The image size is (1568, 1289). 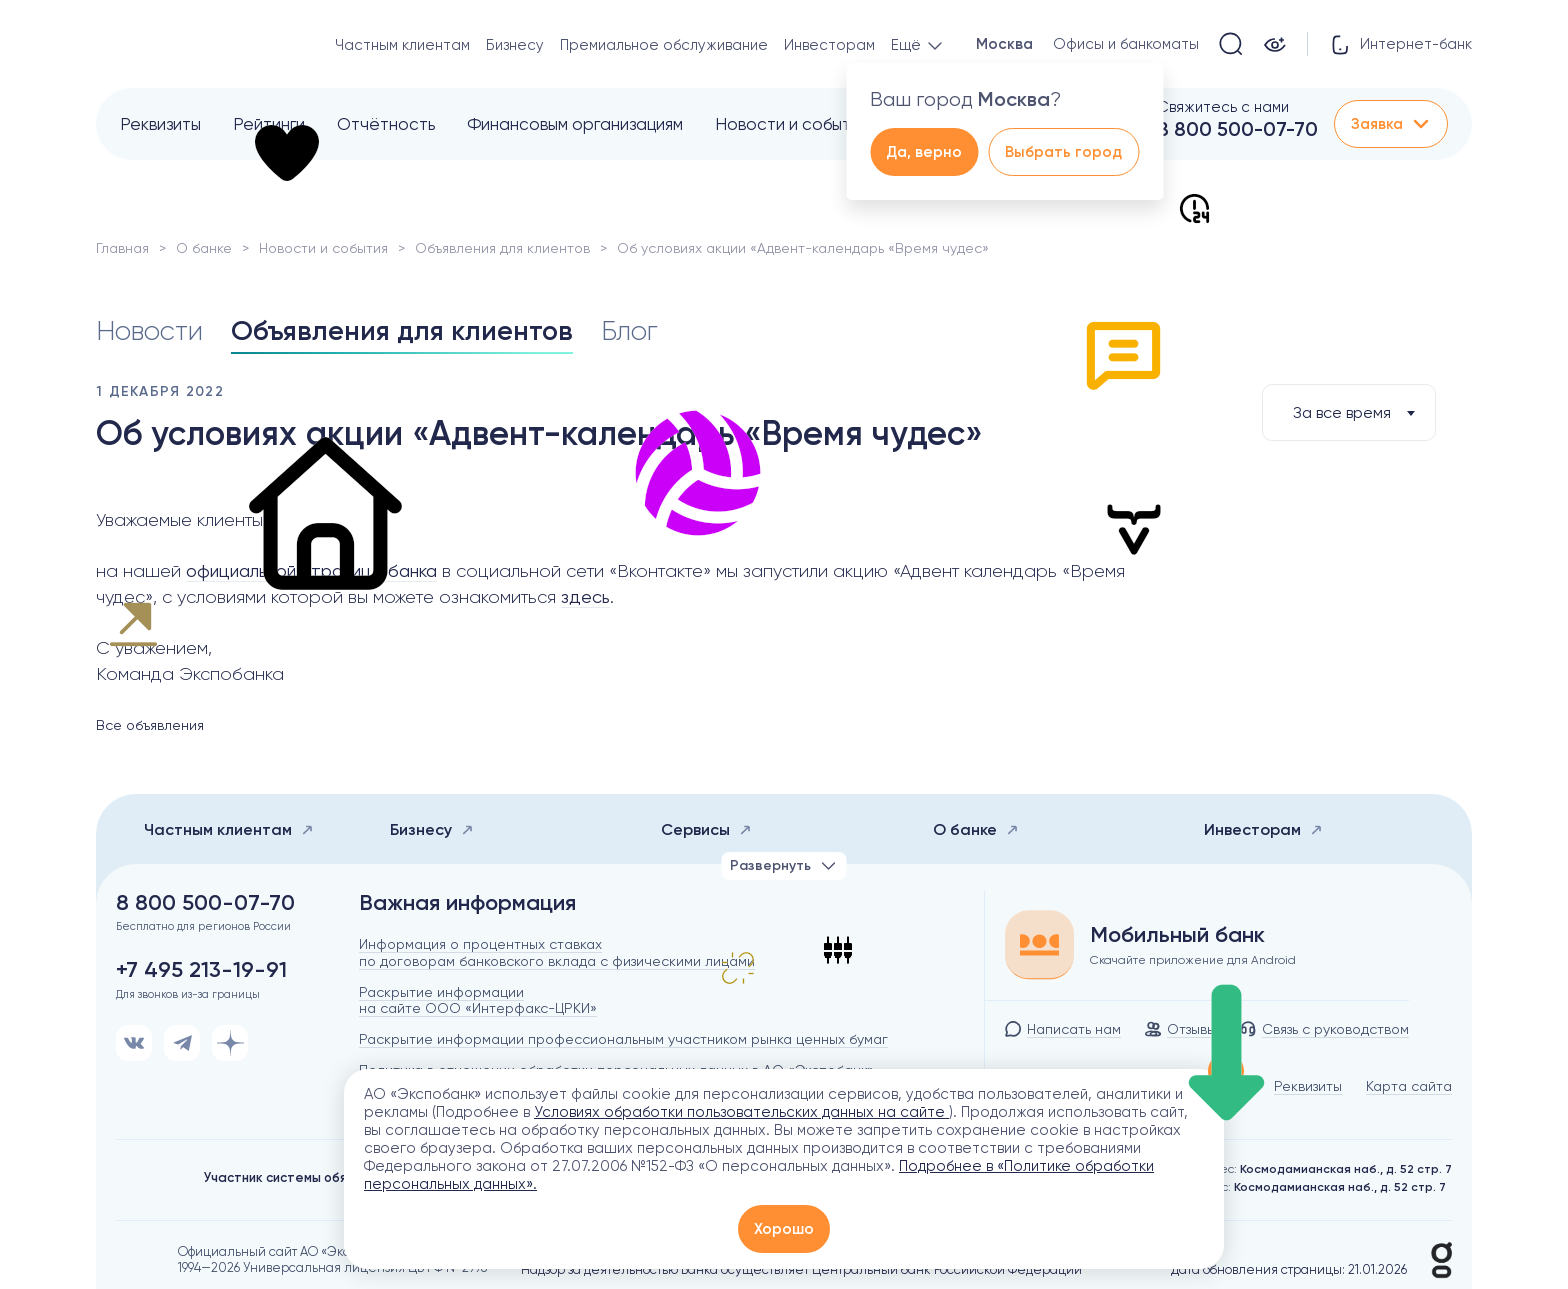 What do you see at coordinates (838, 950) in the screenshot?
I see `configure audio/video input settings` at bounding box center [838, 950].